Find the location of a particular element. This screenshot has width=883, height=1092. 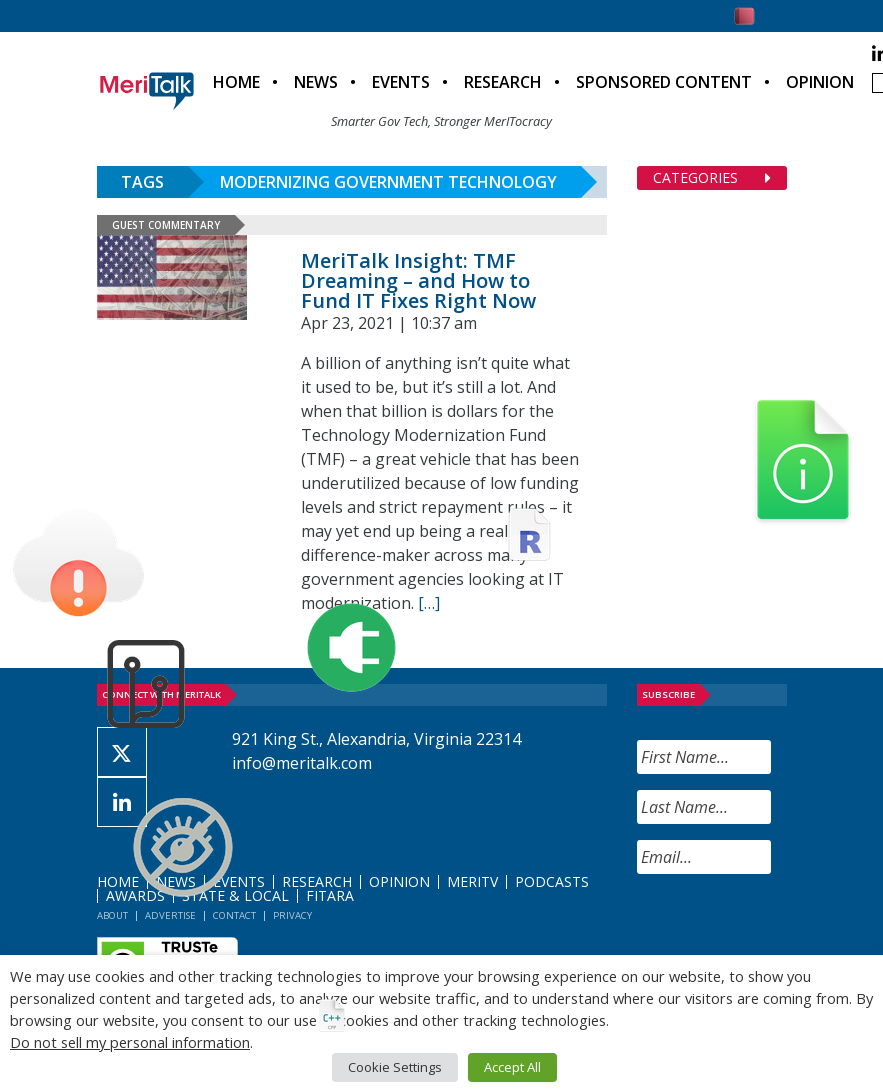

indicates private browsing mode is active is located at coordinates (183, 848).